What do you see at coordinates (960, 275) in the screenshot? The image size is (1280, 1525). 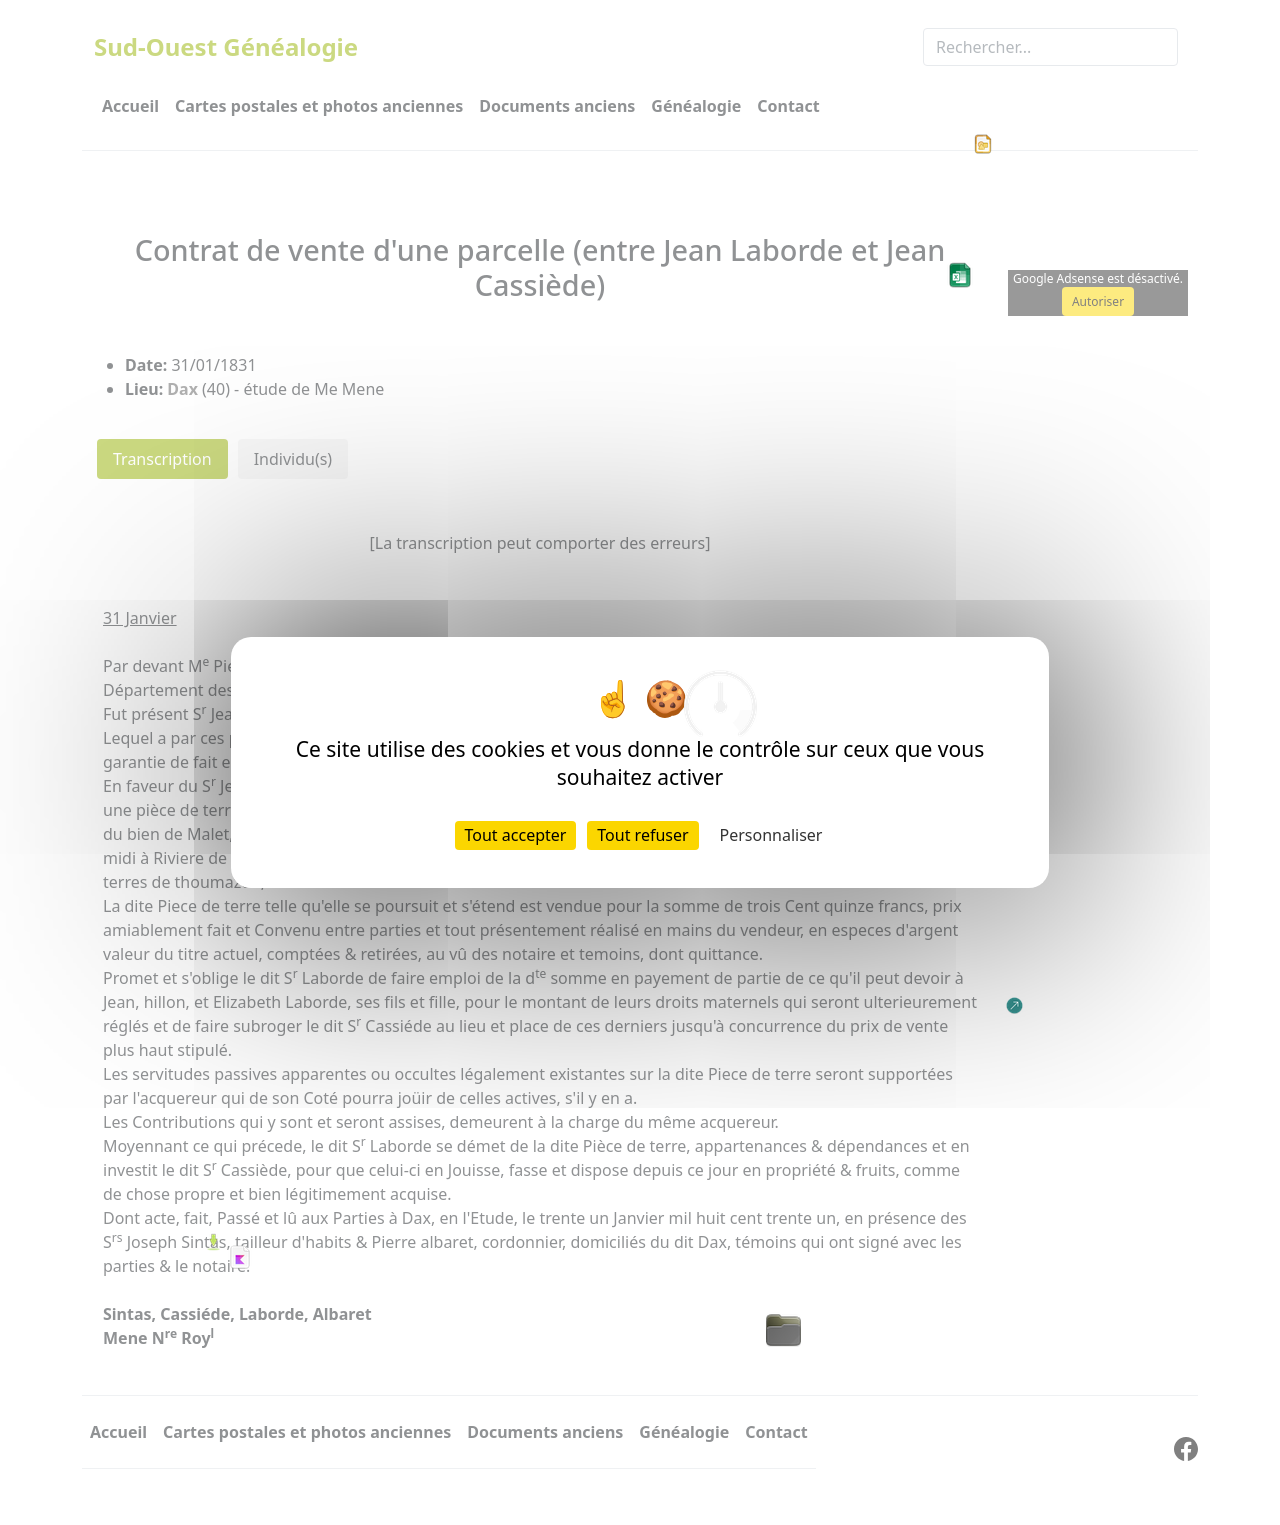 I see `indicates a microsoft excel spreadsheet file` at bounding box center [960, 275].